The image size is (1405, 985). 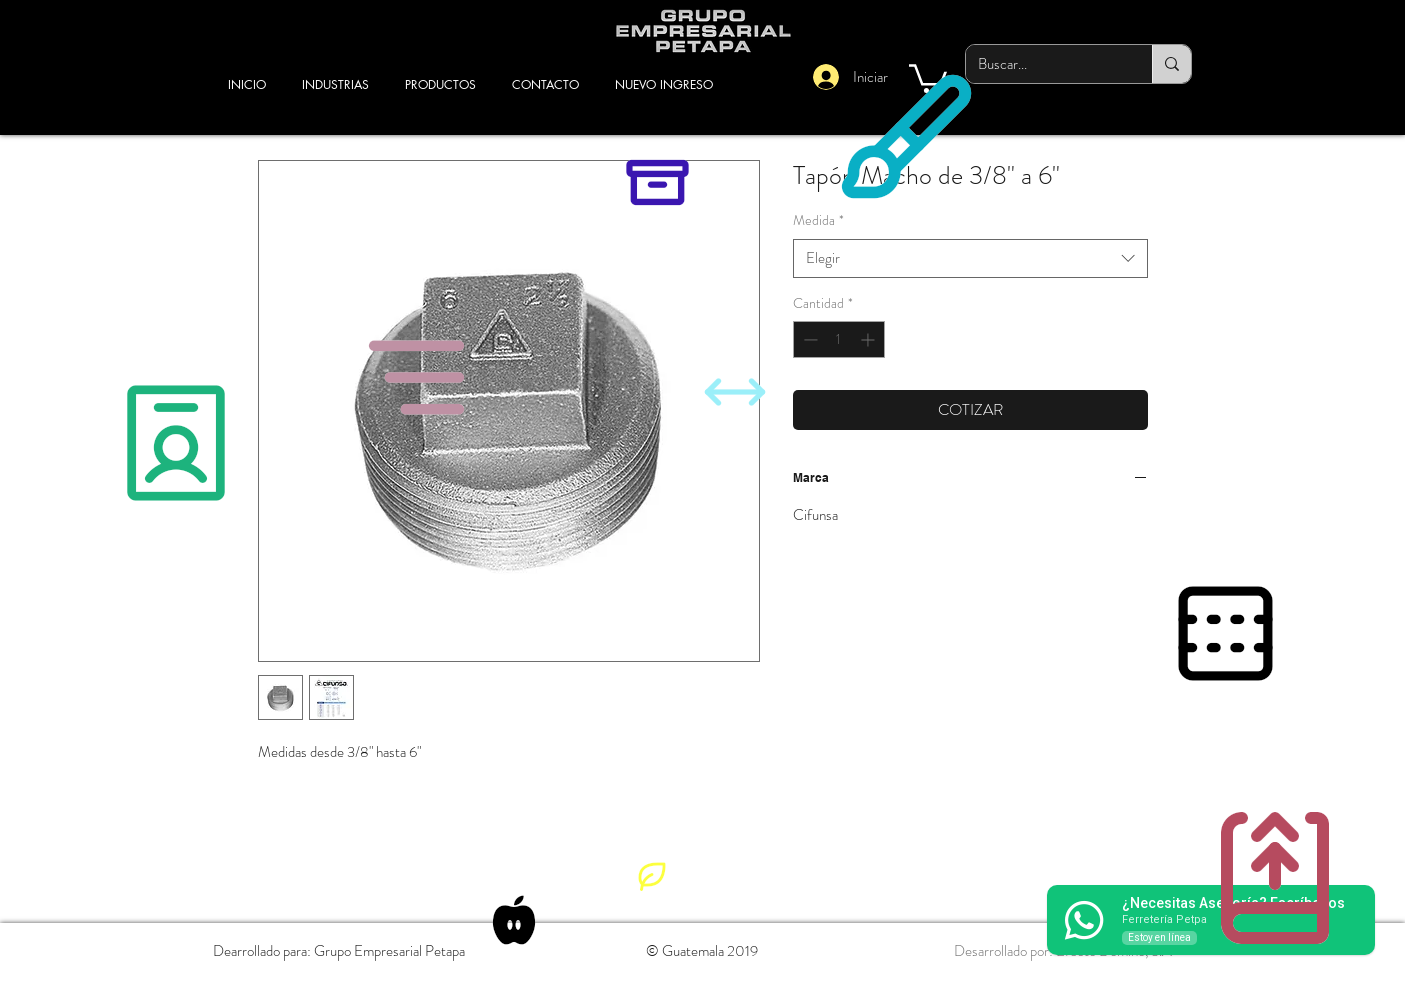 What do you see at coordinates (1225, 633) in the screenshot?
I see `toggle top and bottom panel layout` at bounding box center [1225, 633].